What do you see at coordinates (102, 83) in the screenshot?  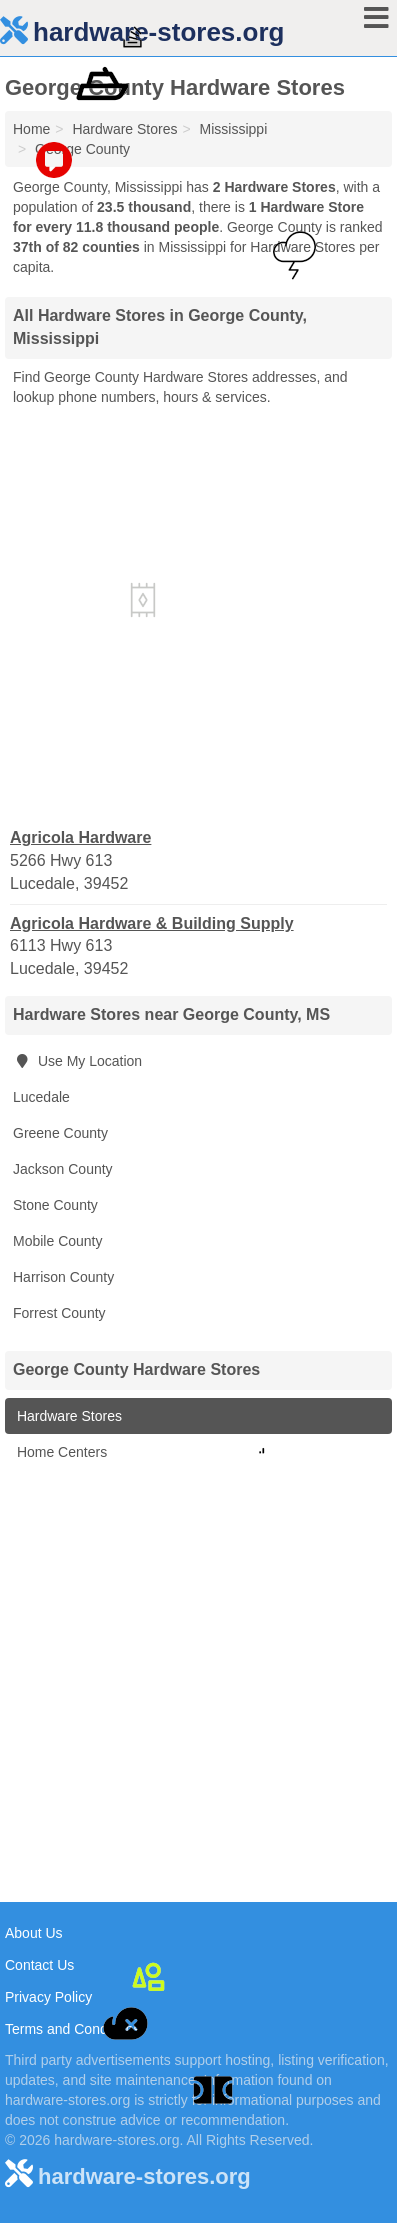 I see `select ferry as transportation option` at bounding box center [102, 83].